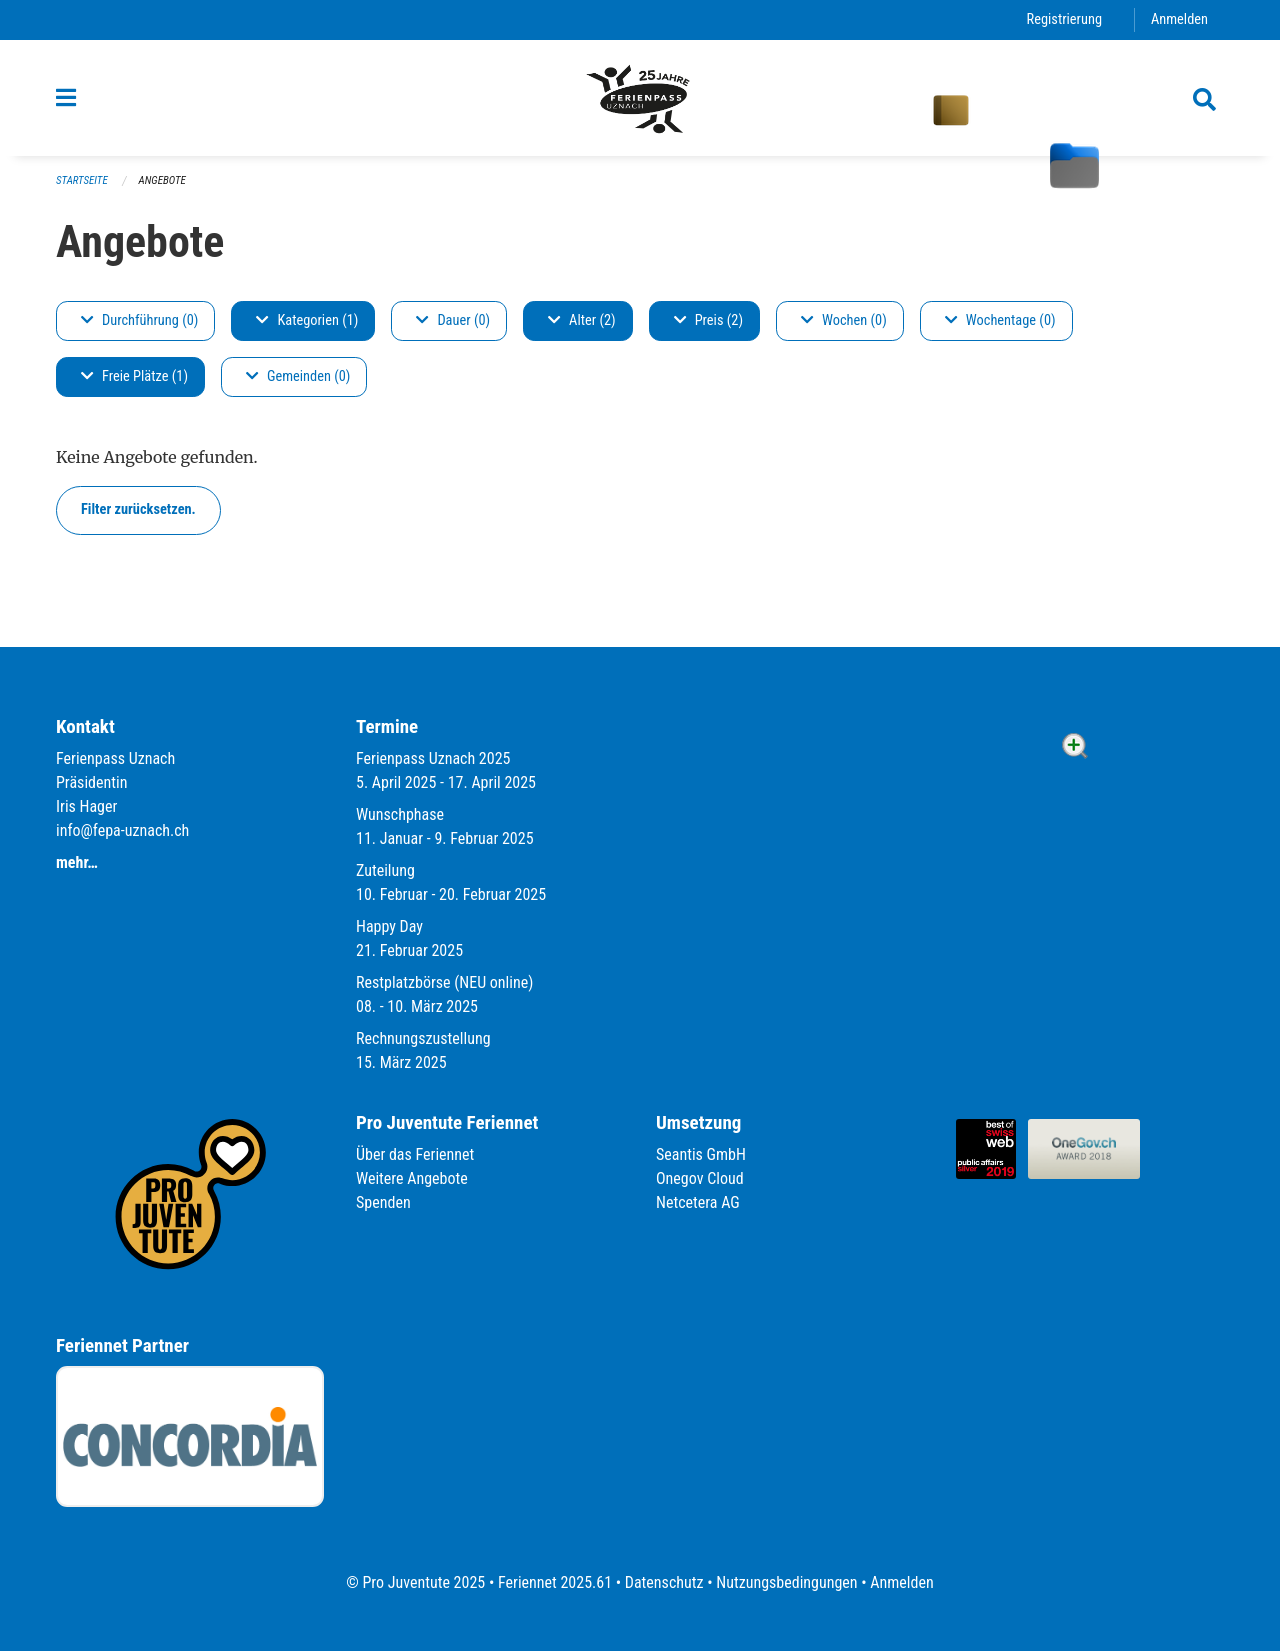 The width and height of the screenshot is (1280, 1651). Describe the element at coordinates (951, 109) in the screenshot. I see `access the desktop folder` at that location.